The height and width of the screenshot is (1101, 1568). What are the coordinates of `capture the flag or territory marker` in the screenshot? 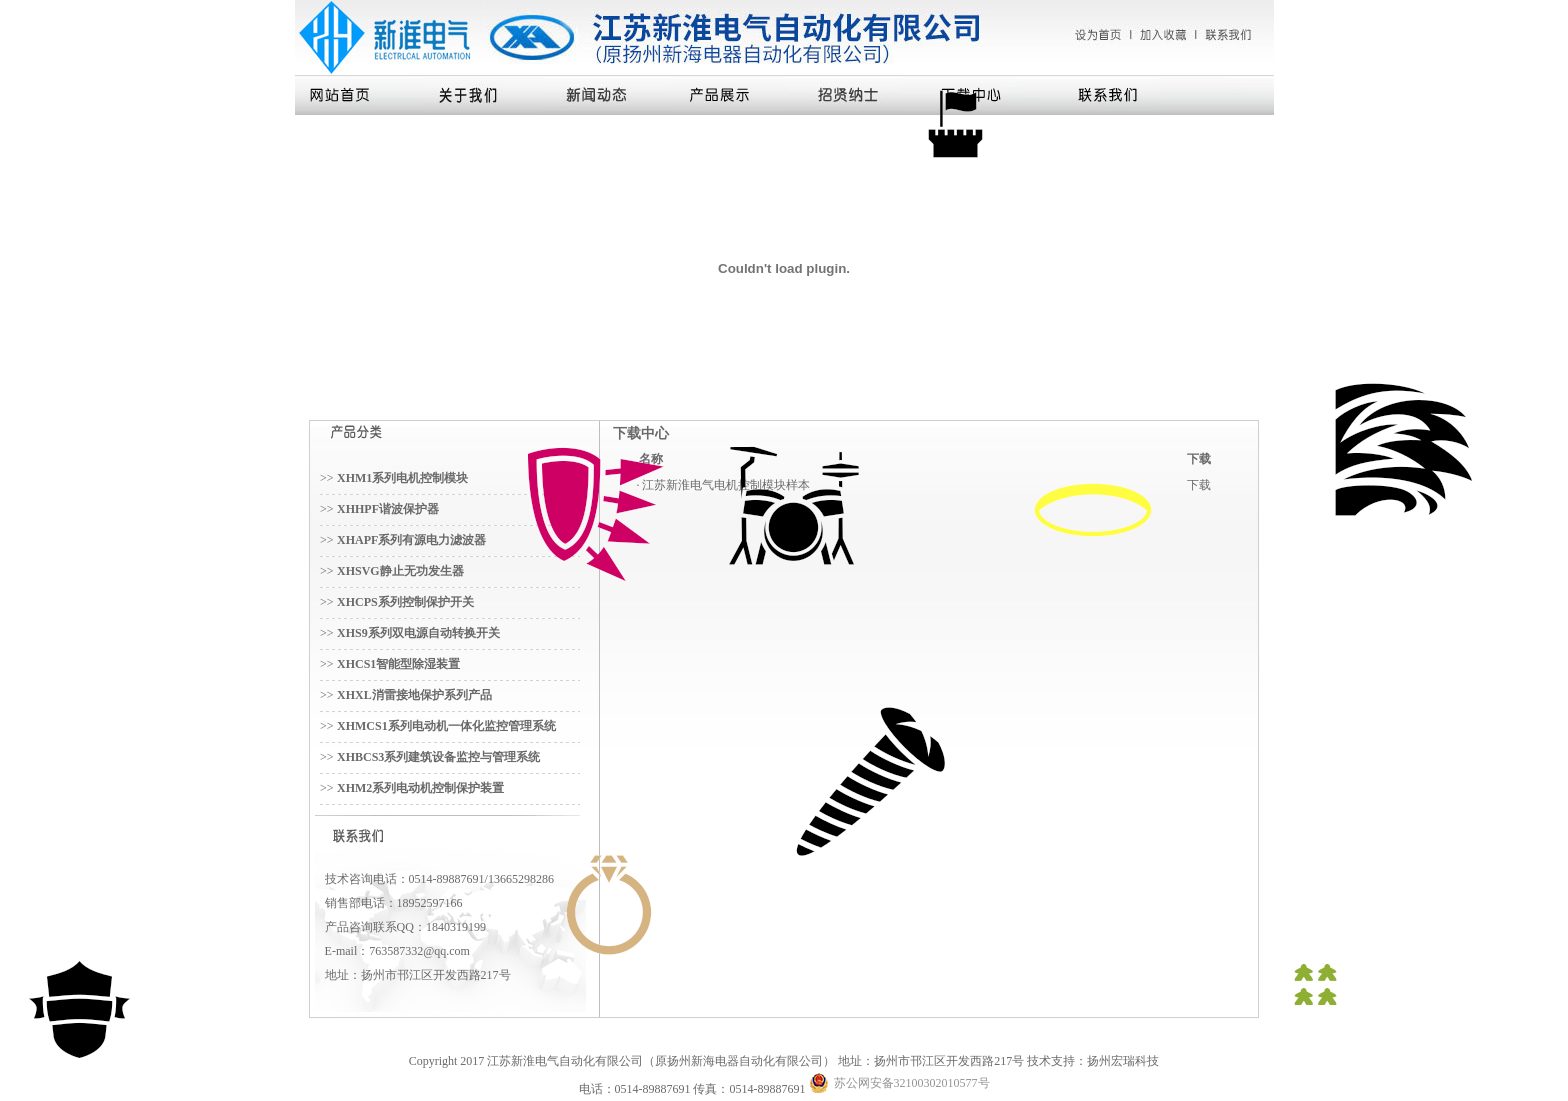 It's located at (955, 123).